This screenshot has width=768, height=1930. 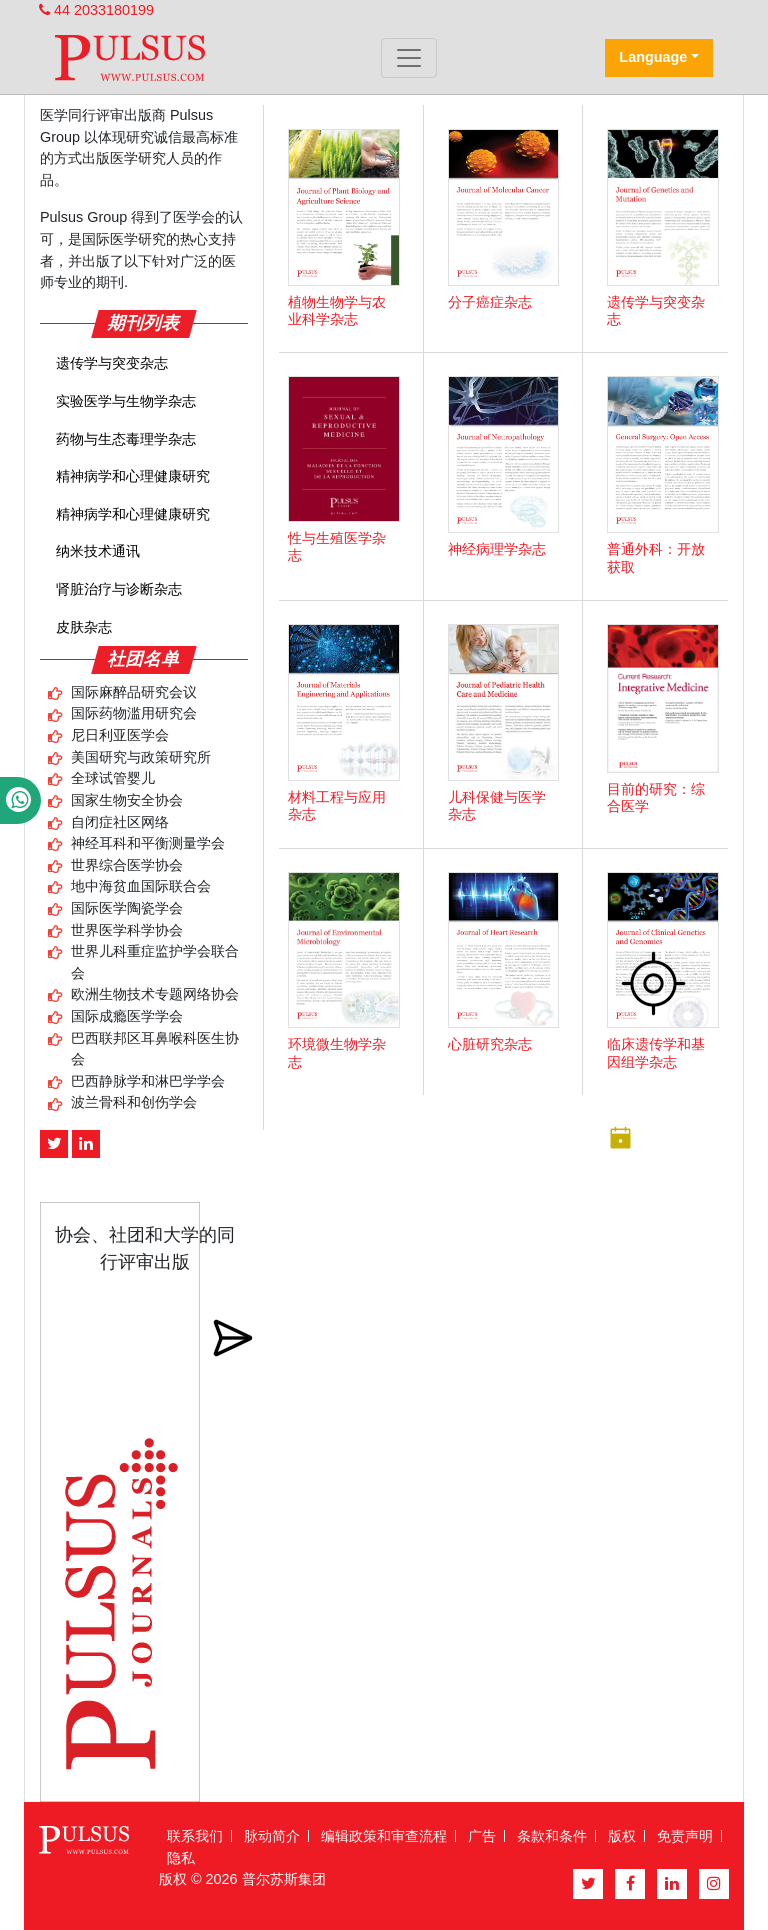 What do you see at coordinates (653, 983) in the screenshot?
I see `center map on current location` at bounding box center [653, 983].